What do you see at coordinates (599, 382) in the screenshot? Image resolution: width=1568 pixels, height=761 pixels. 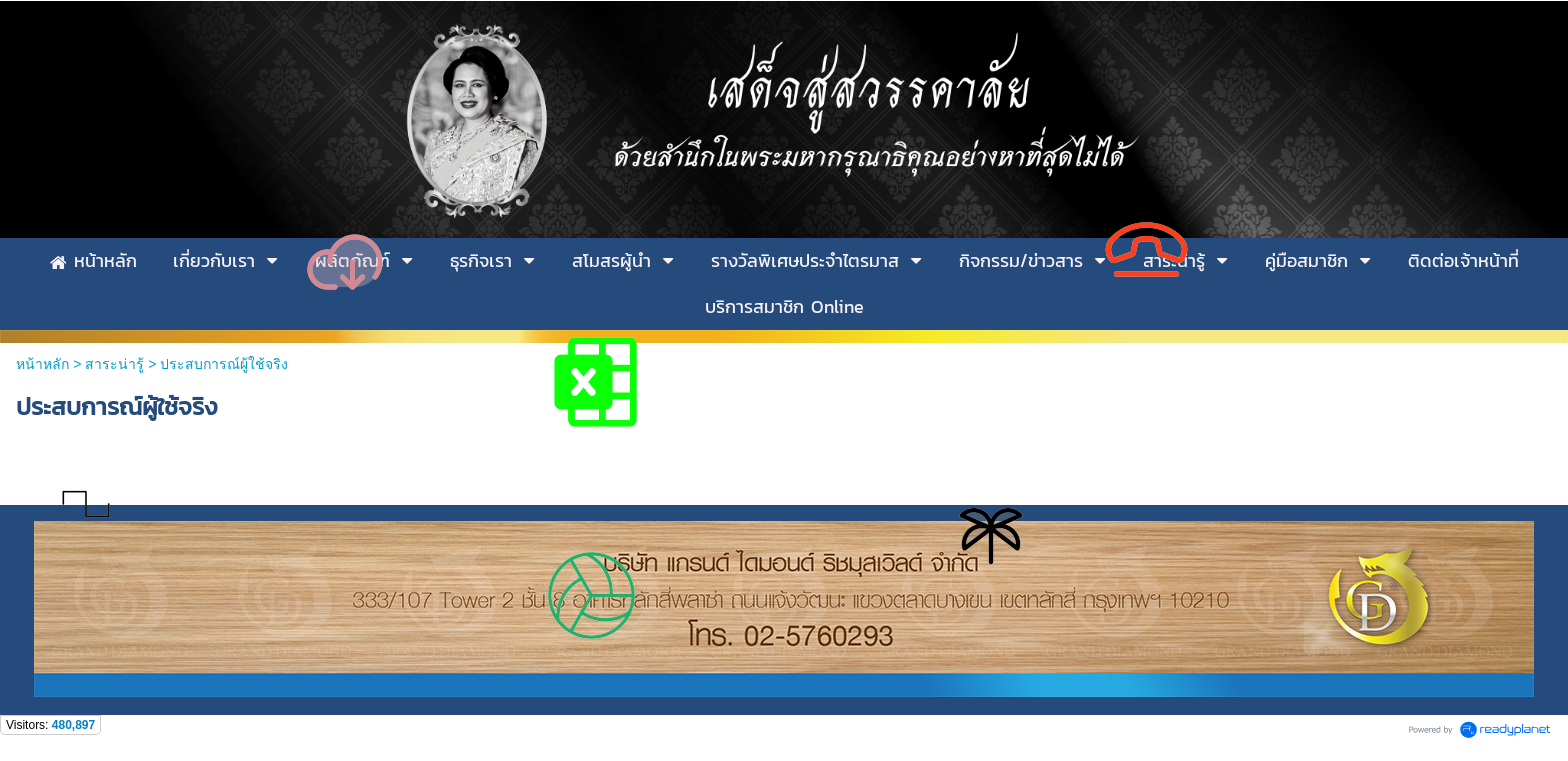 I see `open Microsoft Excel` at bounding box center [599, 382].